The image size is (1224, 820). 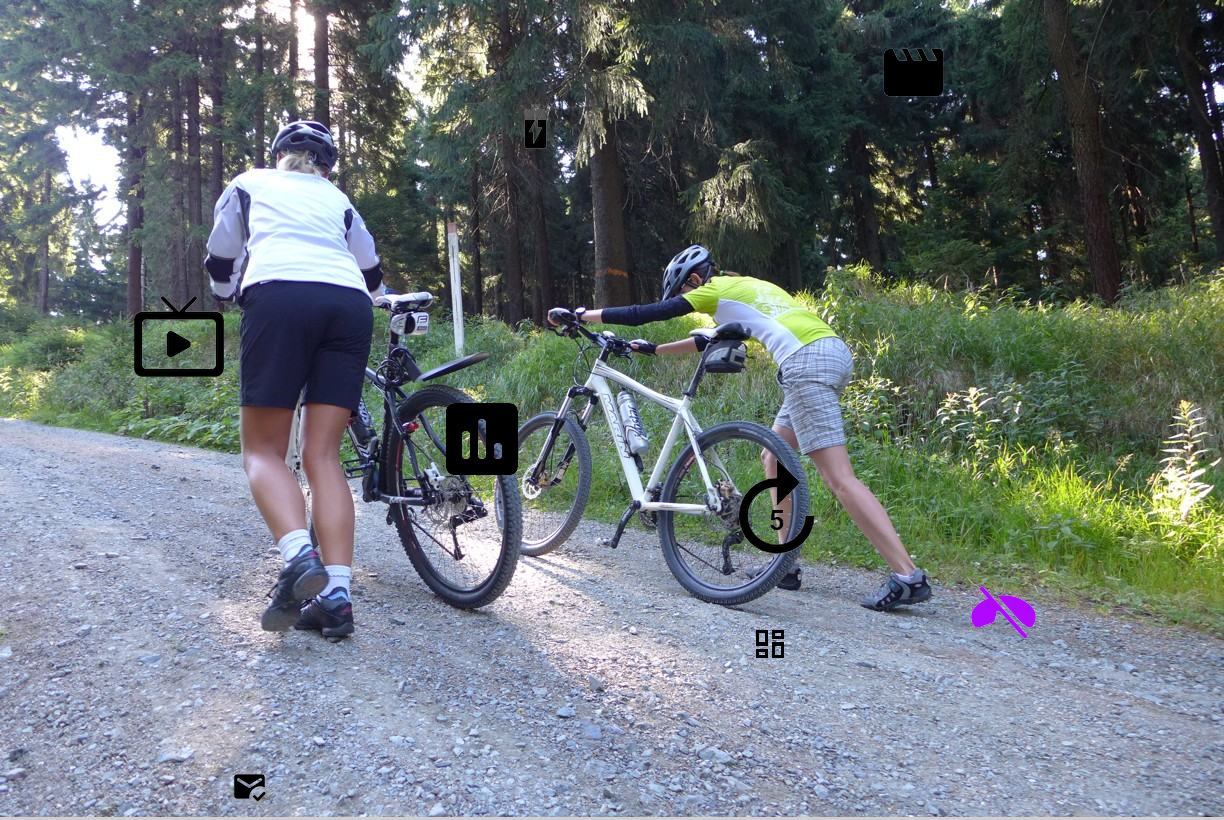 I want to click on view analytics and reports, so click(x=482, y=439).